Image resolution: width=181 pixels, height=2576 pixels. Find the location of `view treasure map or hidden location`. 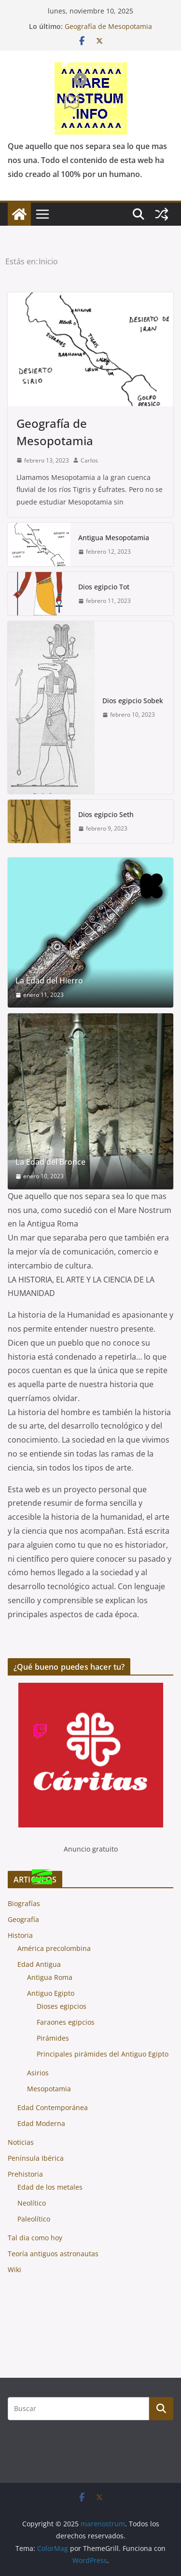

view treasure map or hidden location is located at coordinates (71, 102).